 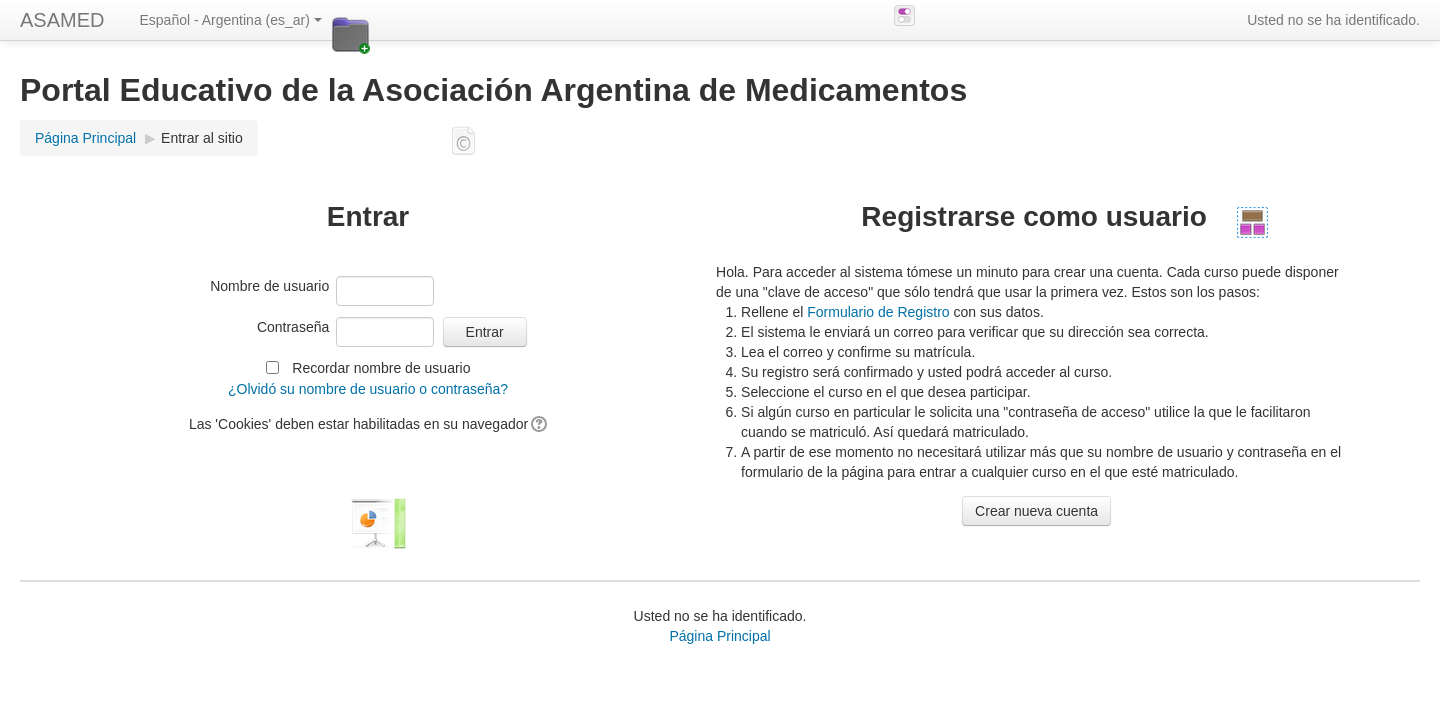 I want to click on presentation template file type, so click(x=378, y=522).